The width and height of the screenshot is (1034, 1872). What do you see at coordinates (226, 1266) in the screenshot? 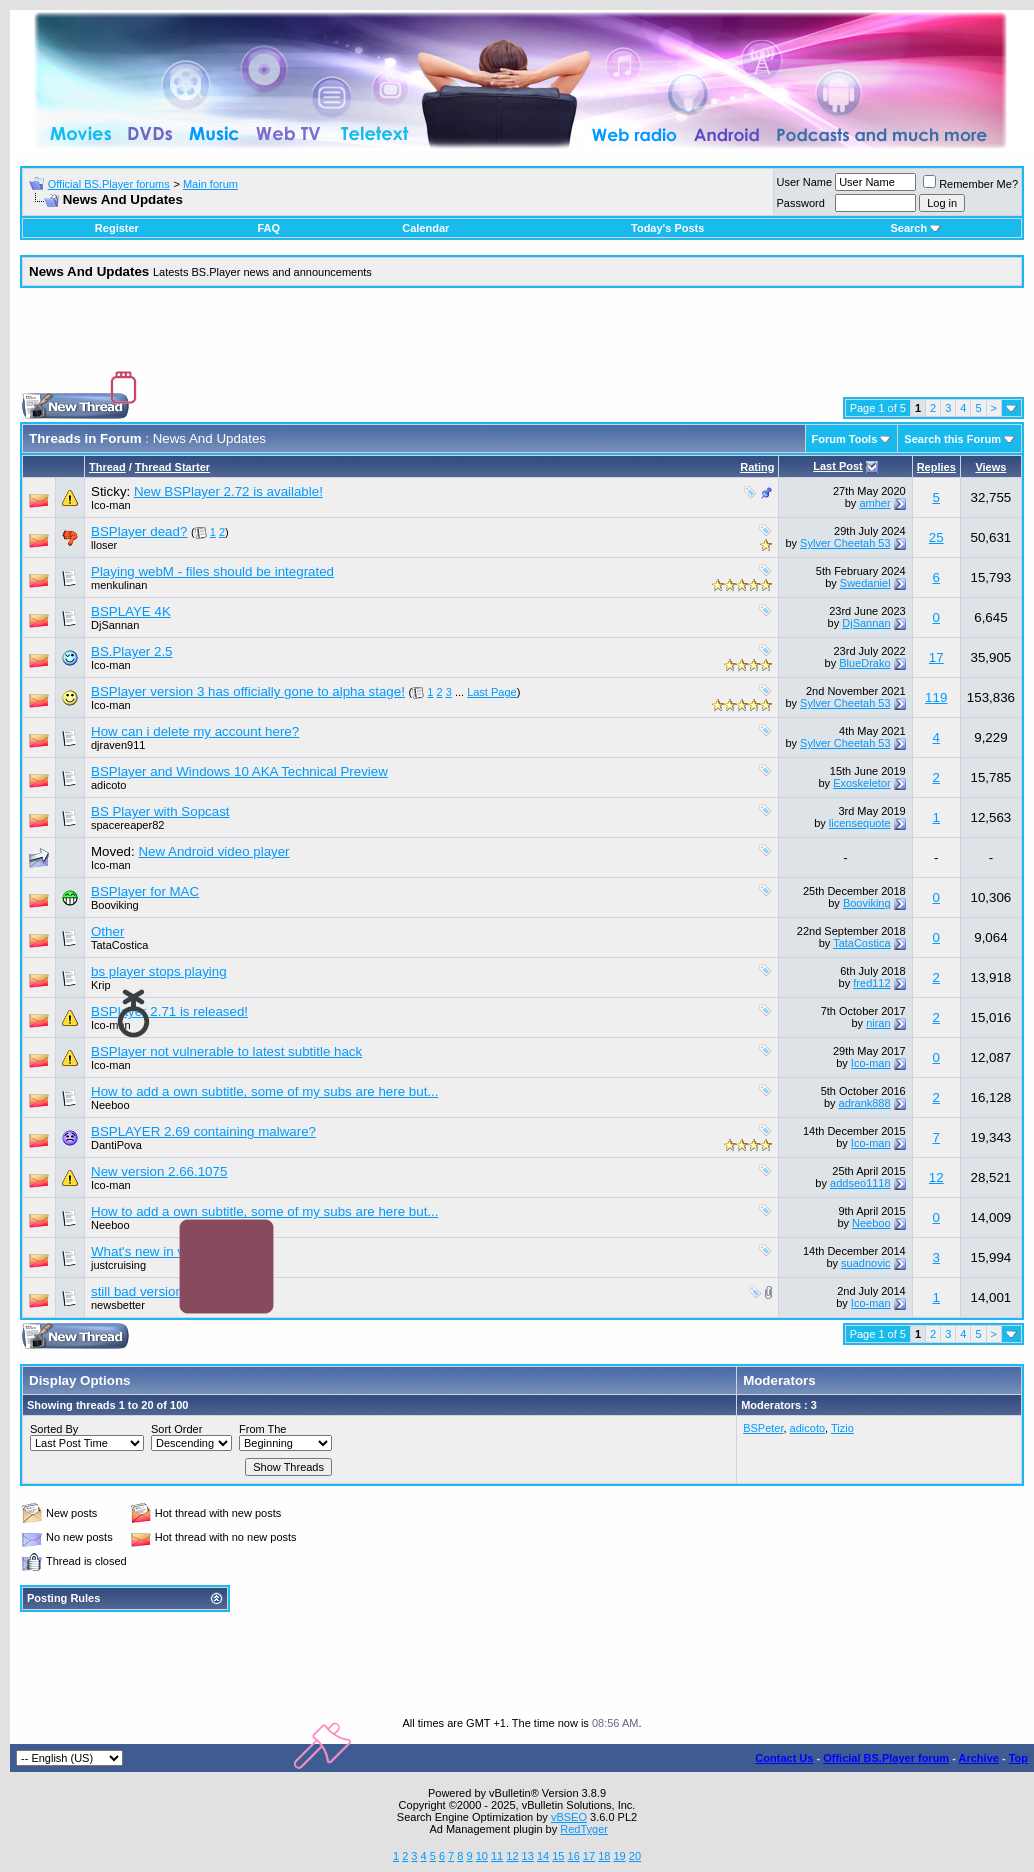
I see `stop media playback` at bounding box center [226, 1266].